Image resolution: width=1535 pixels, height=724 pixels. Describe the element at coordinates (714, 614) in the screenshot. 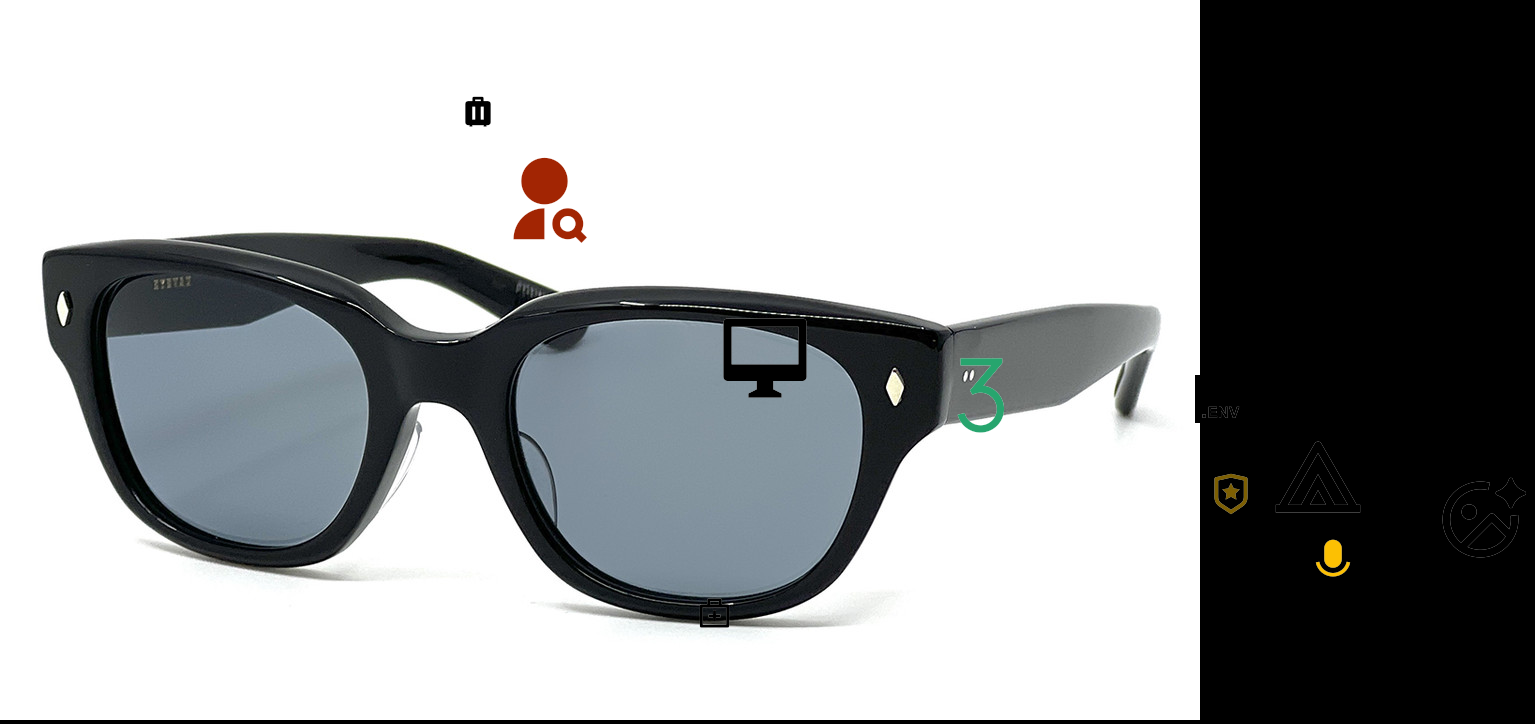

I see `access first aid or medical resources` at that location.